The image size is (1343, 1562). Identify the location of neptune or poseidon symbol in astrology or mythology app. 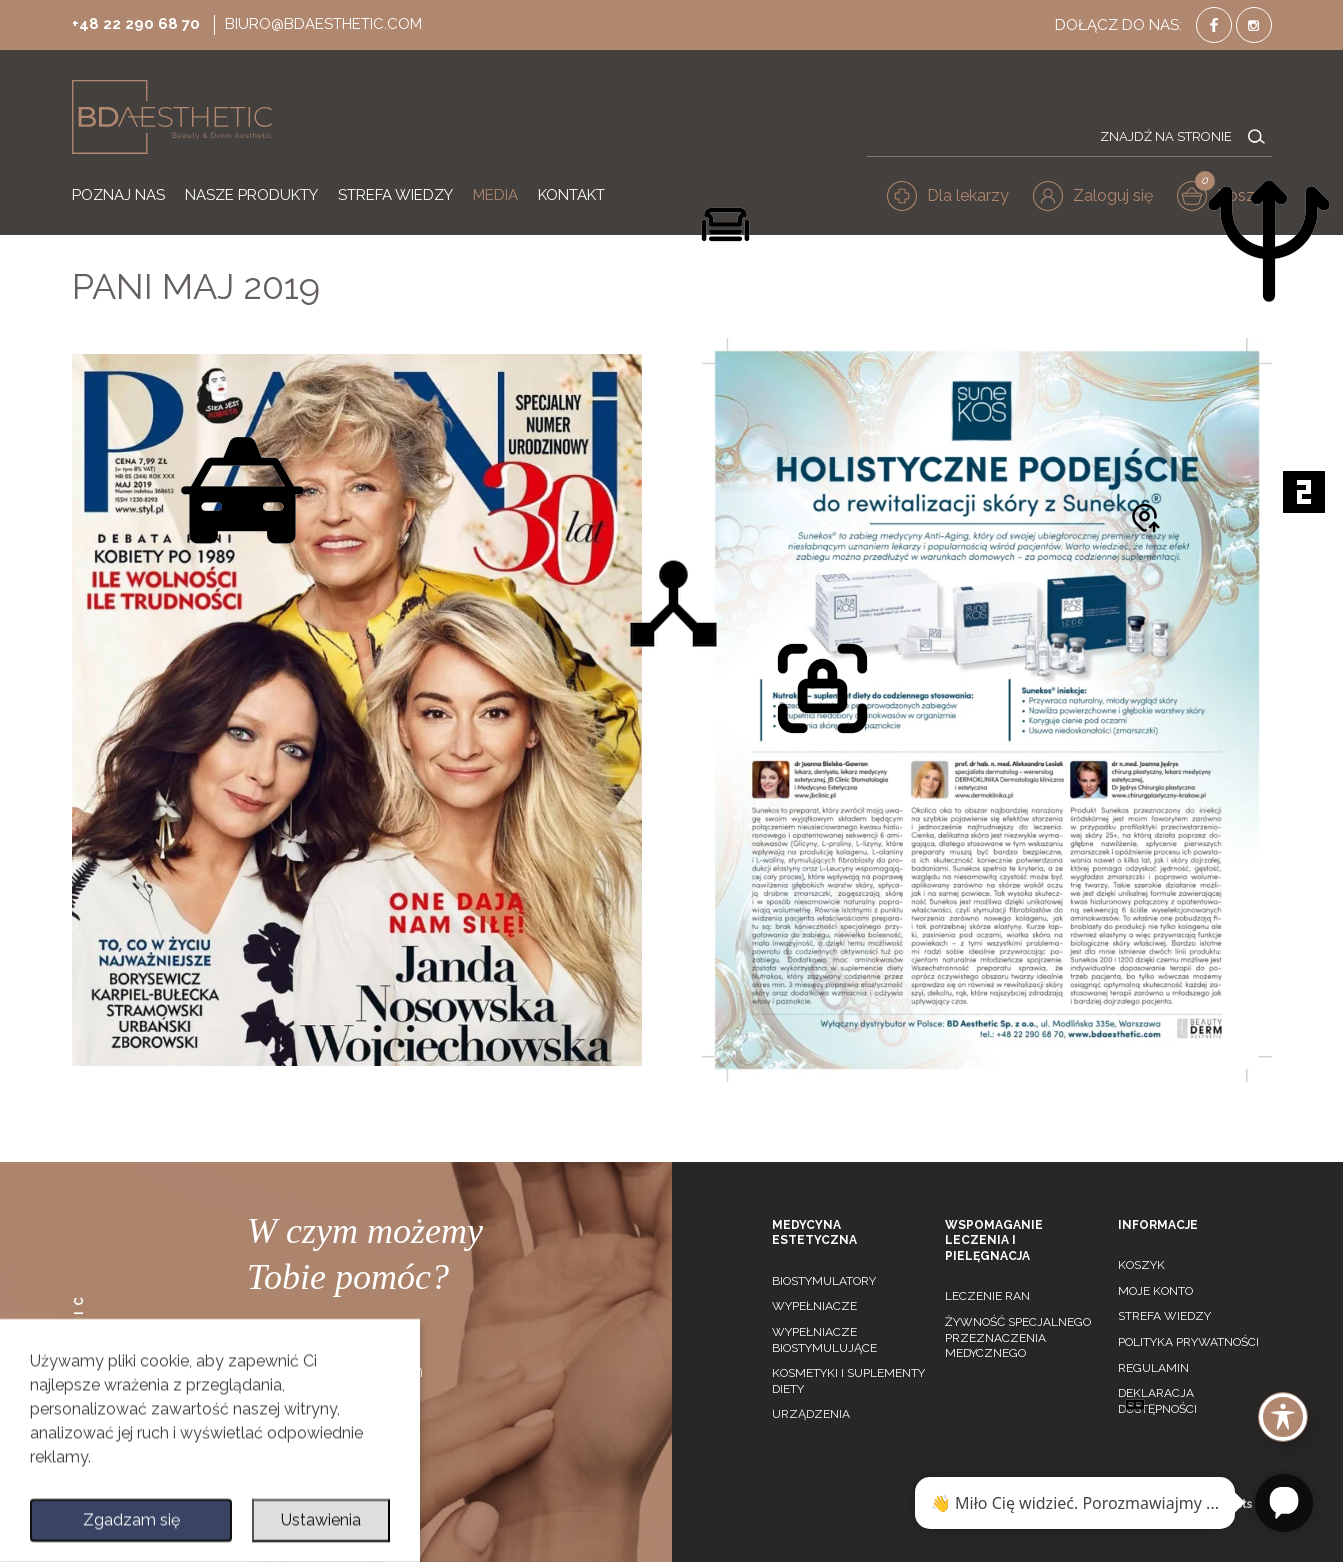
(1269, 241).